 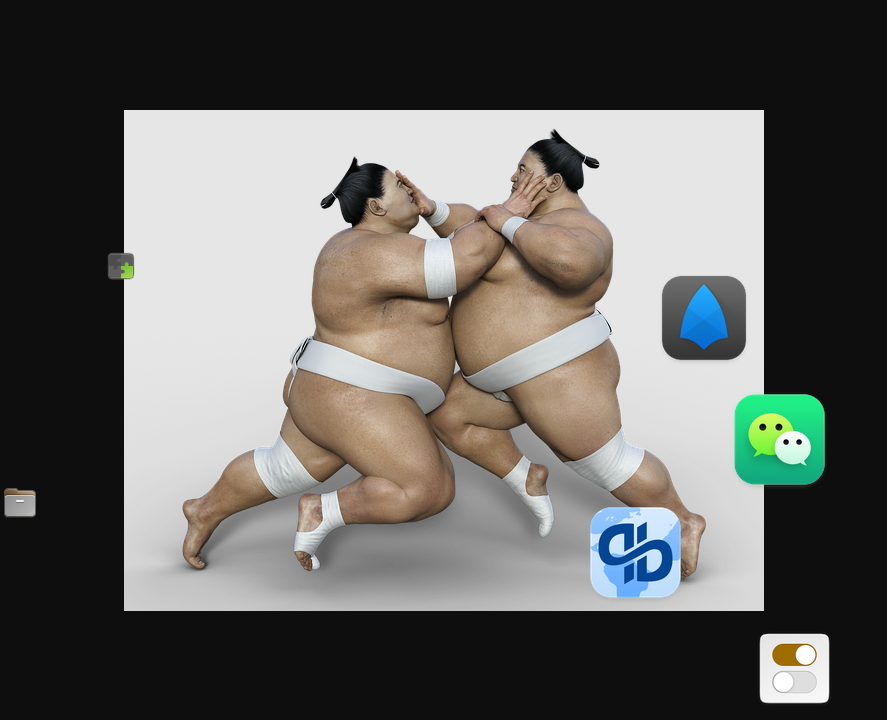 What do you see at coordinates (704, 318) in the screenshot?
I see `open synfig animation studio` at bounding box center [704, 318].